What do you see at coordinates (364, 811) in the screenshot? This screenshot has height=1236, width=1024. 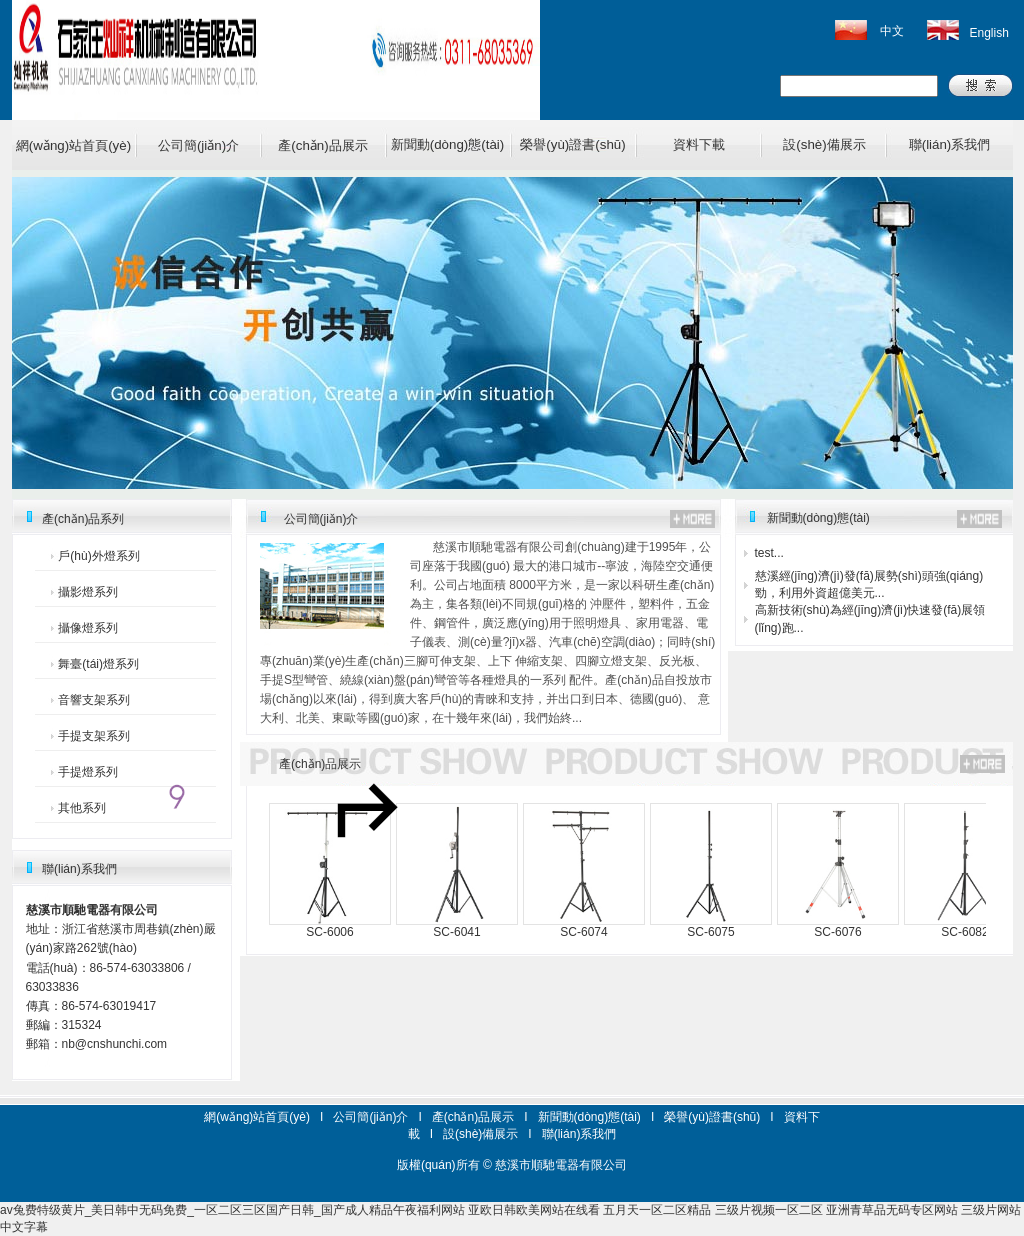 I see `forward or share content` at bounding box center [364, 811].